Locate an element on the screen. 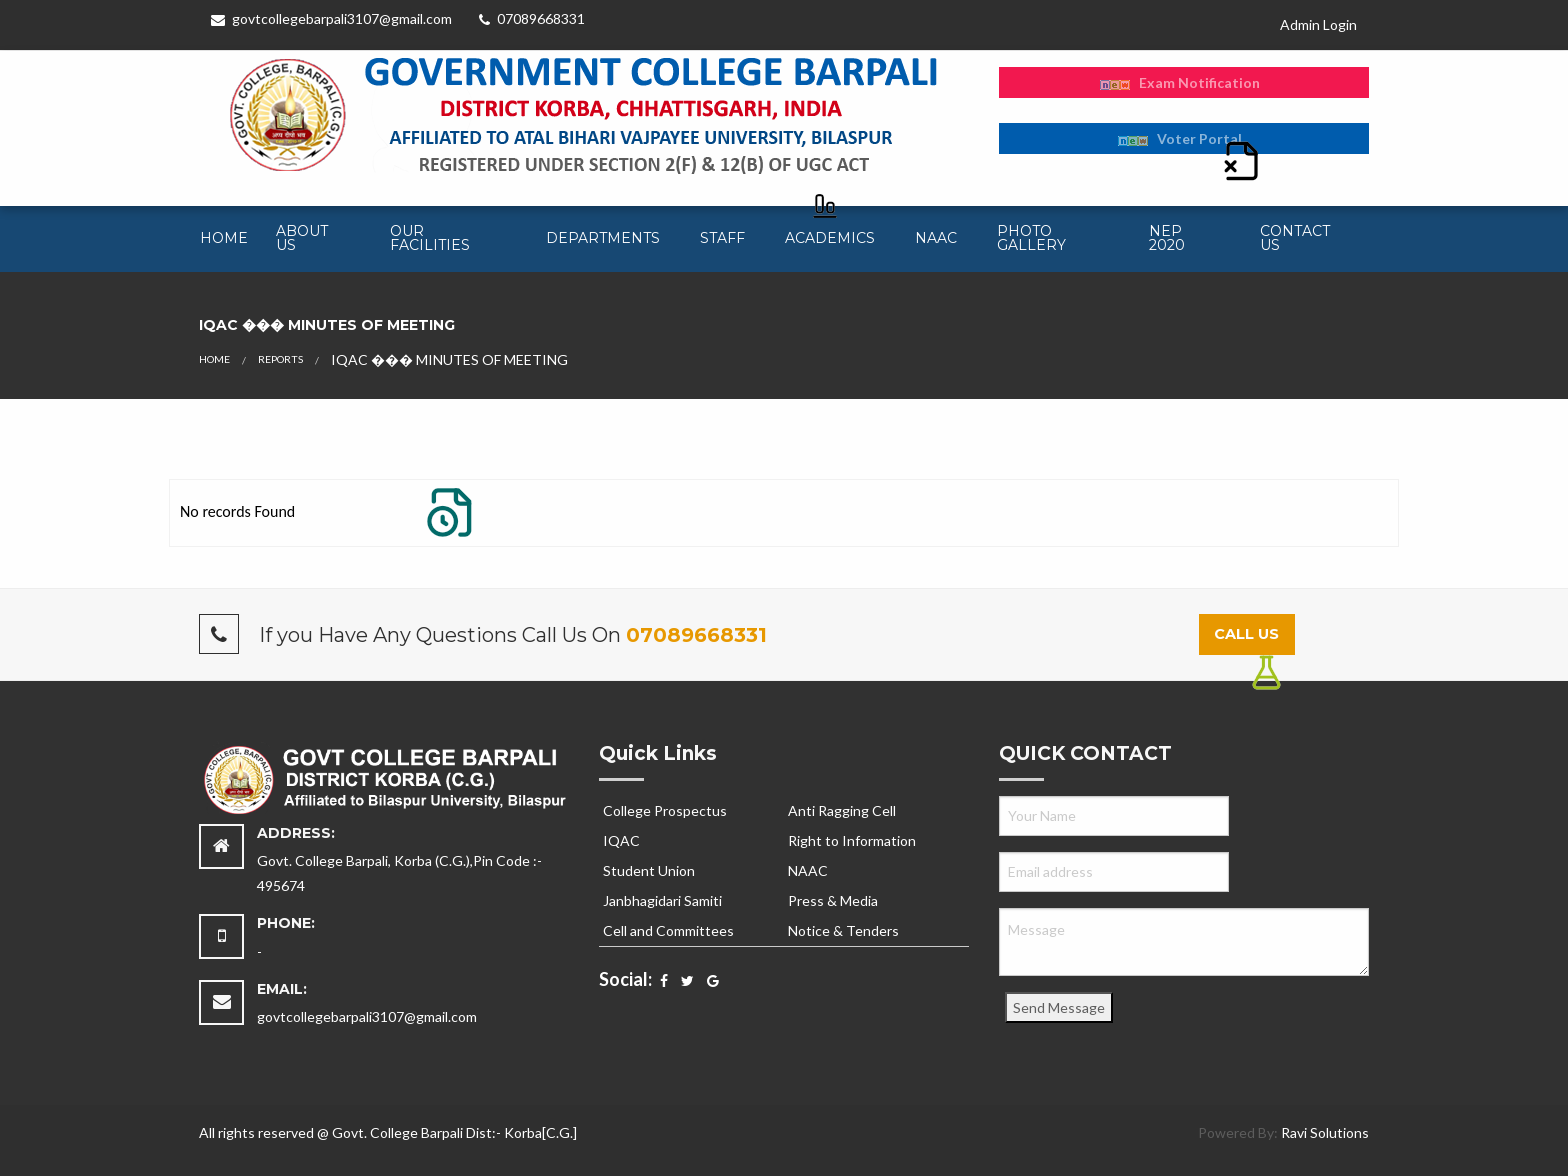  view file history or recent changes is located at coordinates (451, 512).